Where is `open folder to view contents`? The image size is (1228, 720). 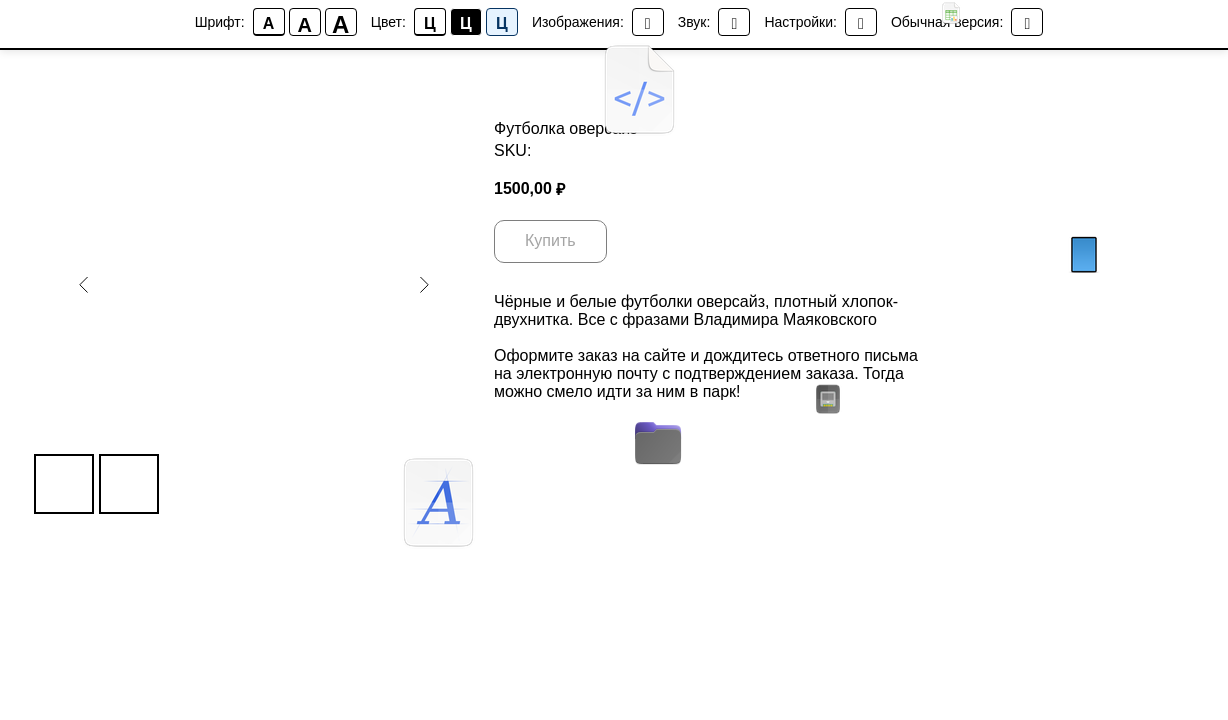 open folder to view contents is located at coordinates (658, 443).